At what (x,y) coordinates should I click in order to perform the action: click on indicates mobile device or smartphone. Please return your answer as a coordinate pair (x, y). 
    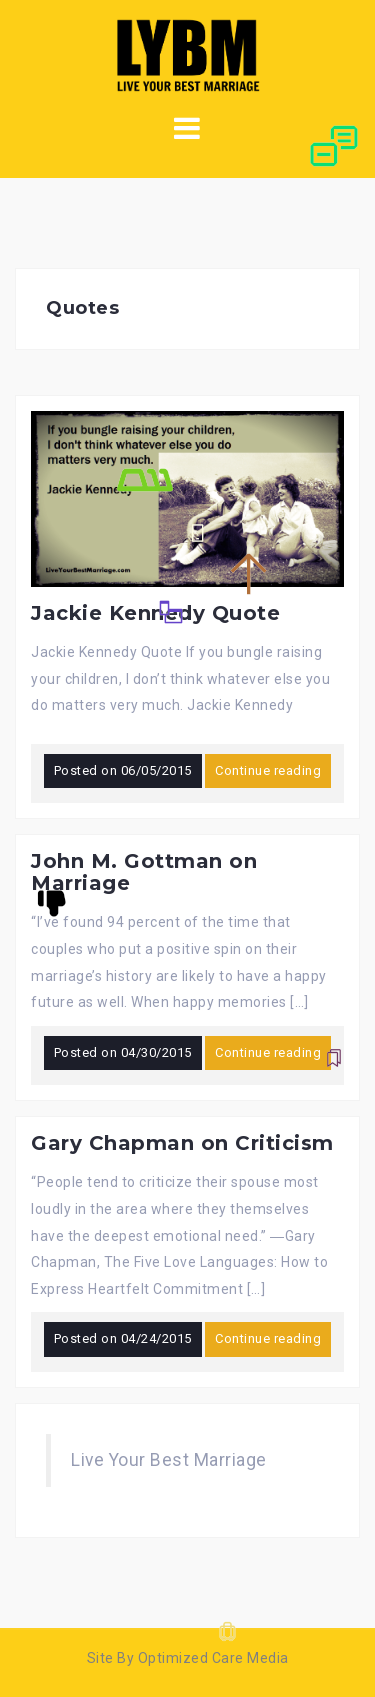
    Looking at the image, I should click on (197, 533).